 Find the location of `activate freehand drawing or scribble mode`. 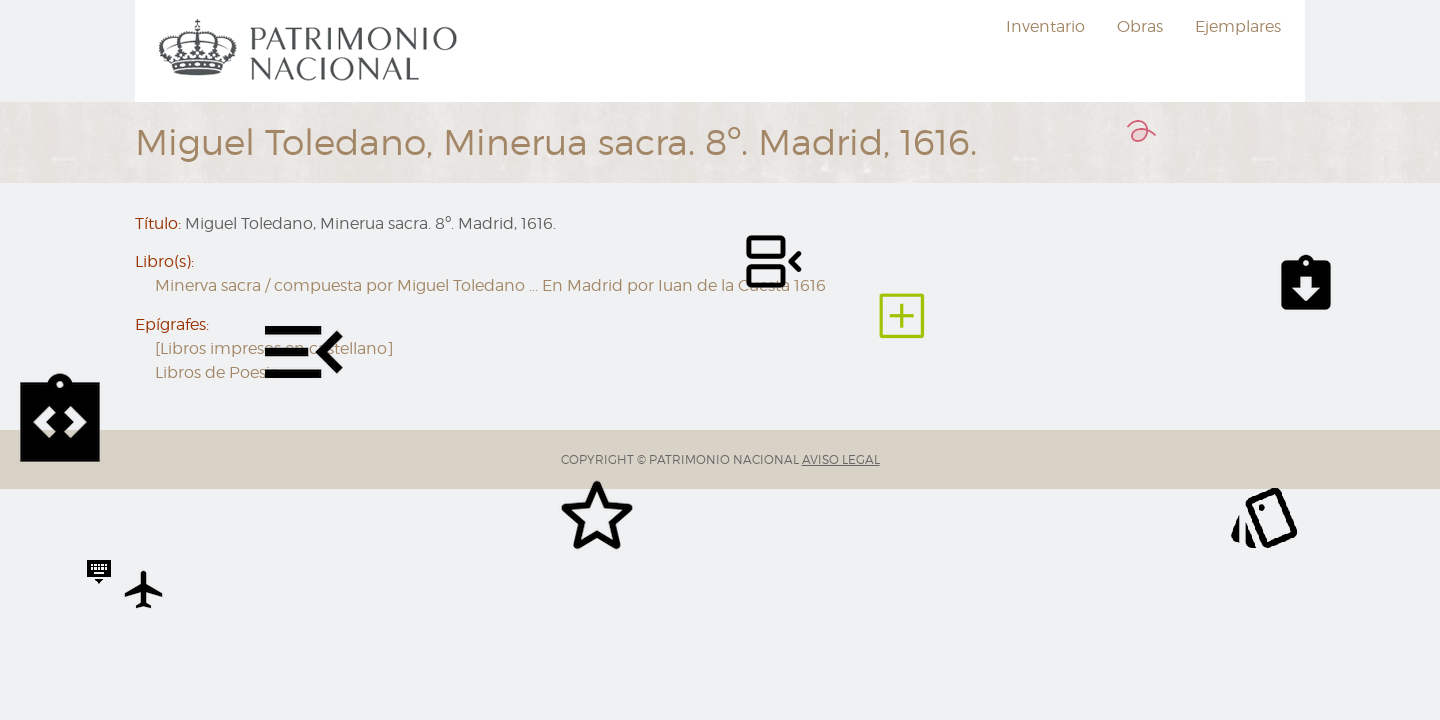

activate freehand drawing or scribble mode is located at coordinates (1140, 131).